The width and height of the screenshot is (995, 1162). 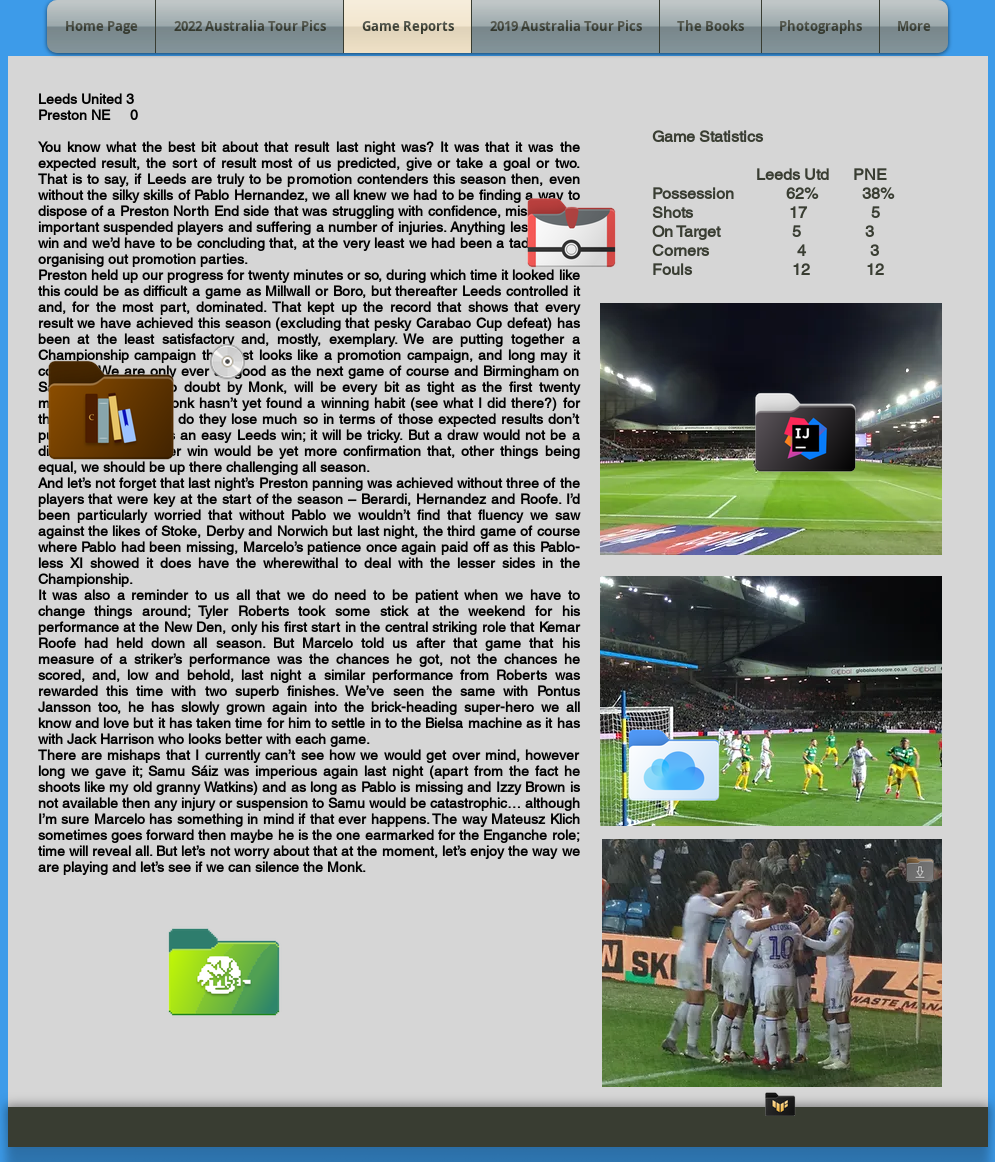 What do you see at coordinates (920, 869) in the screenshot?
I see `access your downloads folder` at bounding box center [920, 869].